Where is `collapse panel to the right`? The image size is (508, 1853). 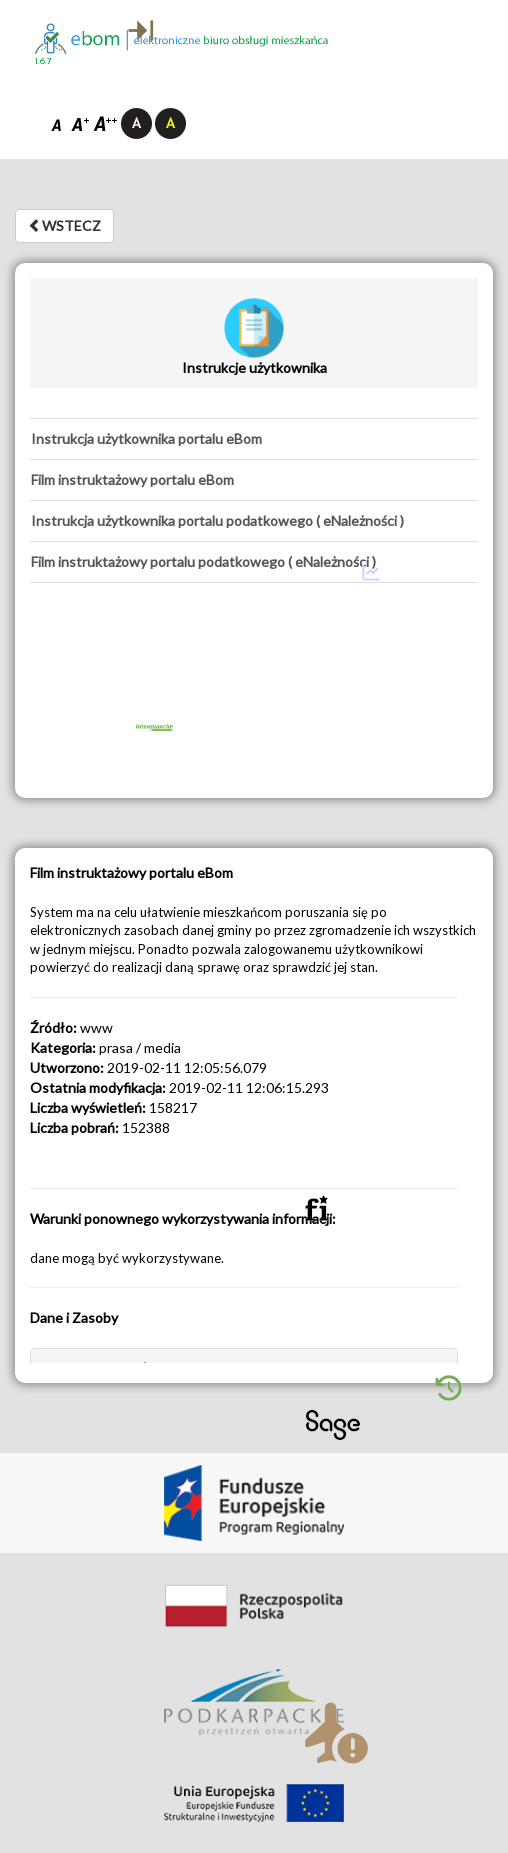 collapse panel to the right is located at coordinates (141, 30).